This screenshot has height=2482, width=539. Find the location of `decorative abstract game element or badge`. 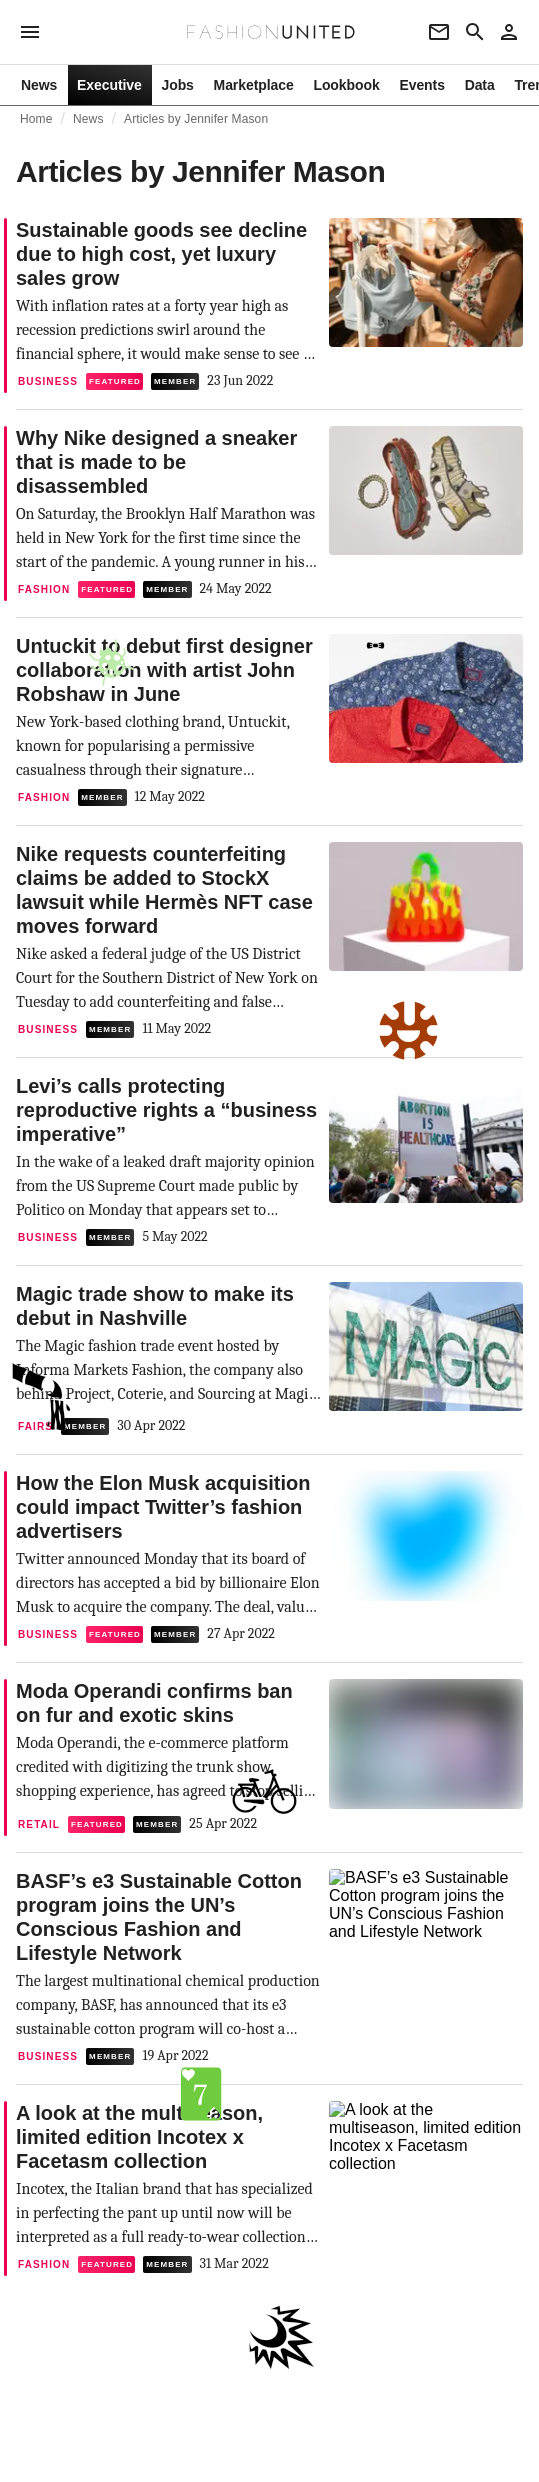

decorative abstract game element or badge is located at coordinates (408, 1030).